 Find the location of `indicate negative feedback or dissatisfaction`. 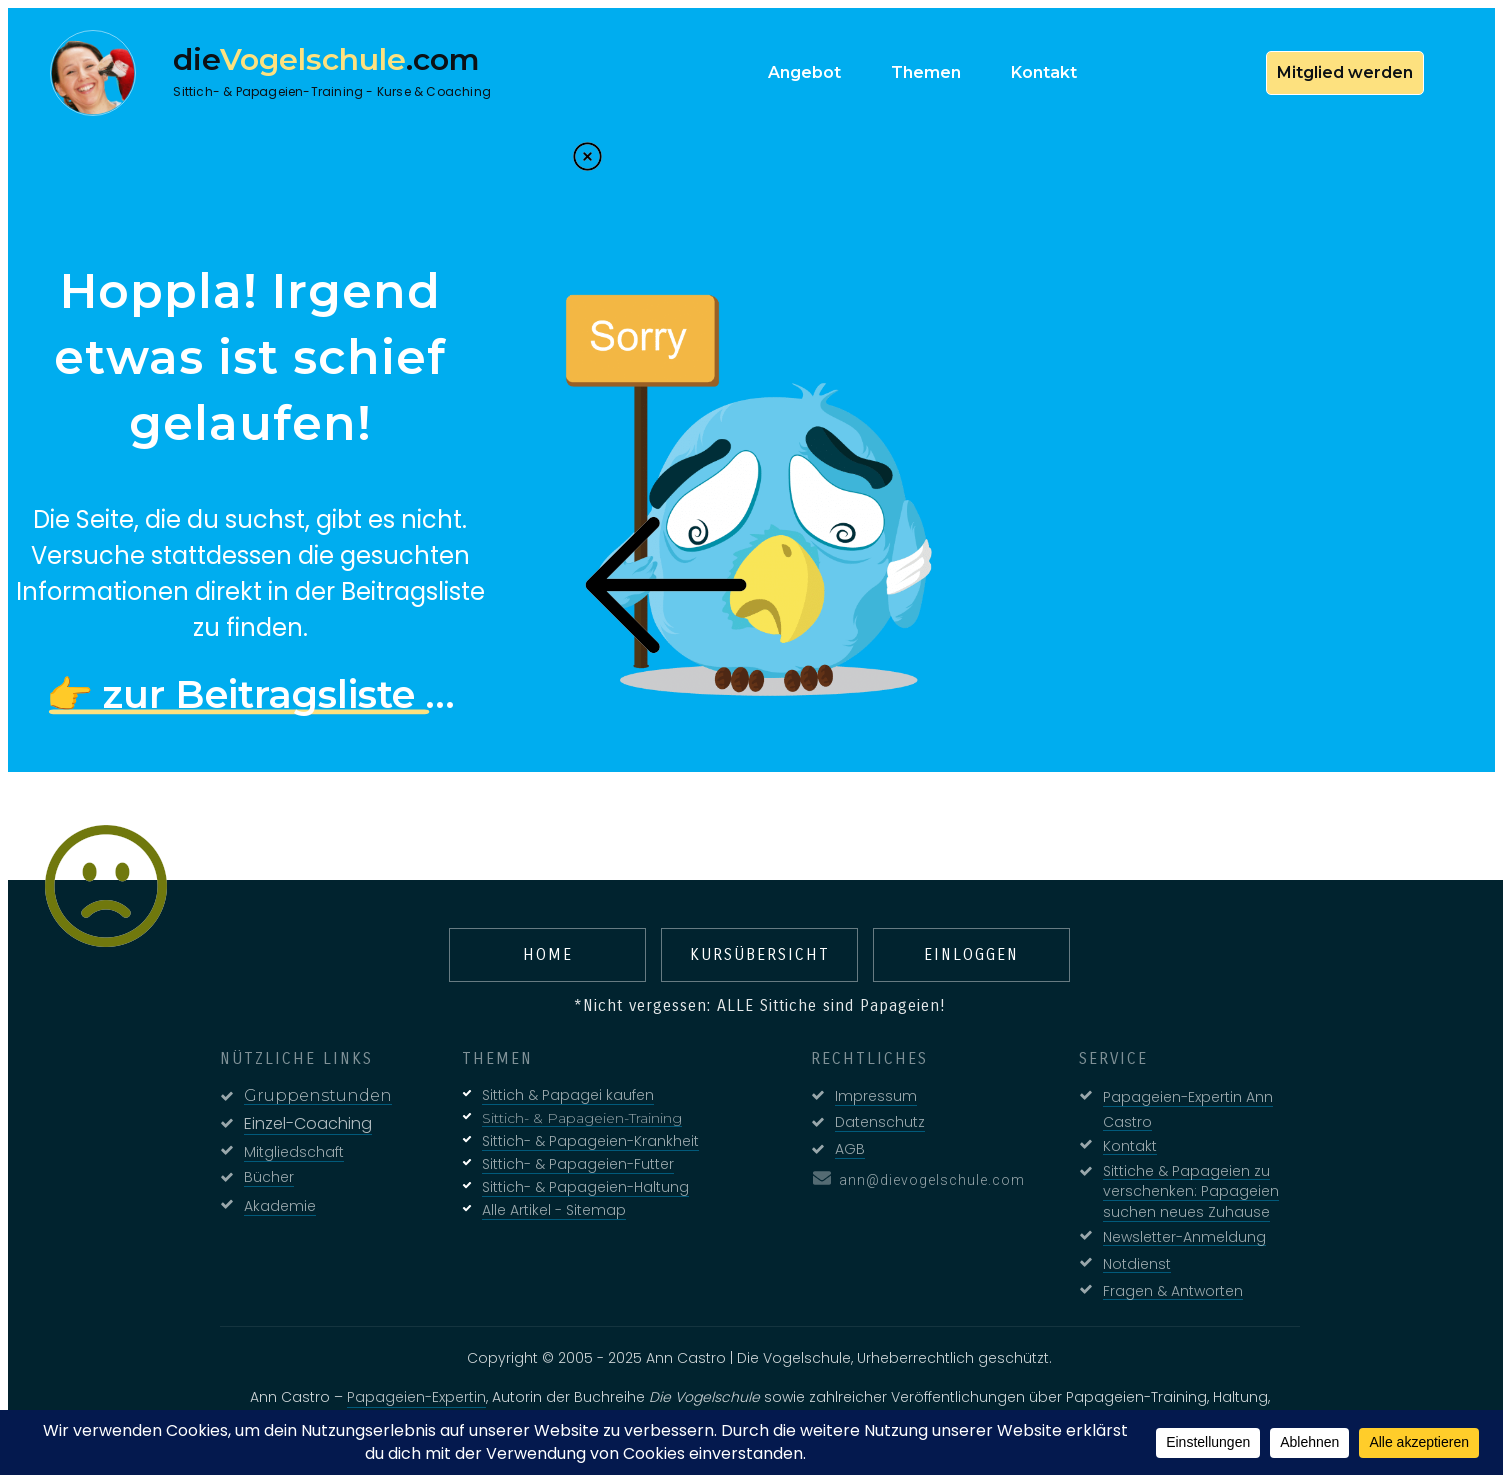

indicate negative feedback or dissatisfaction is located at coordinates (106, 886).